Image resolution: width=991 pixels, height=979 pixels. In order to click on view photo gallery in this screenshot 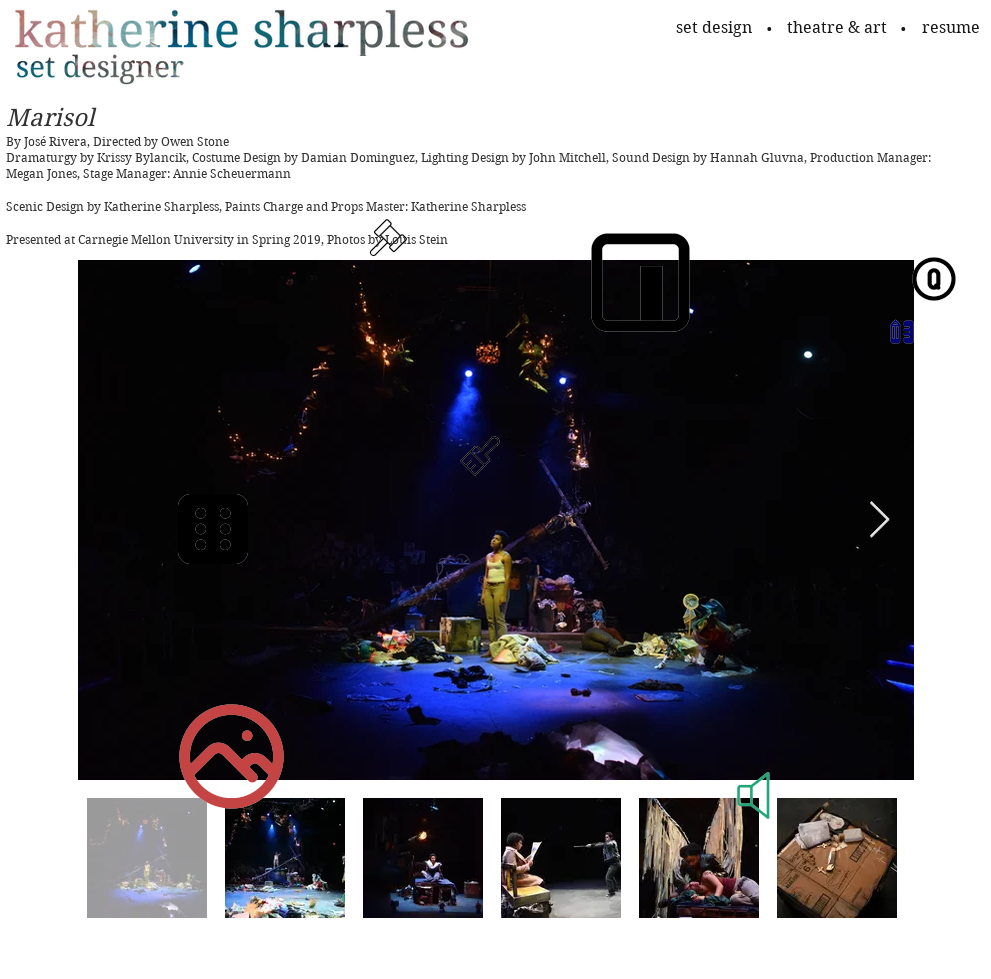, I will do `click(231, 756)`.